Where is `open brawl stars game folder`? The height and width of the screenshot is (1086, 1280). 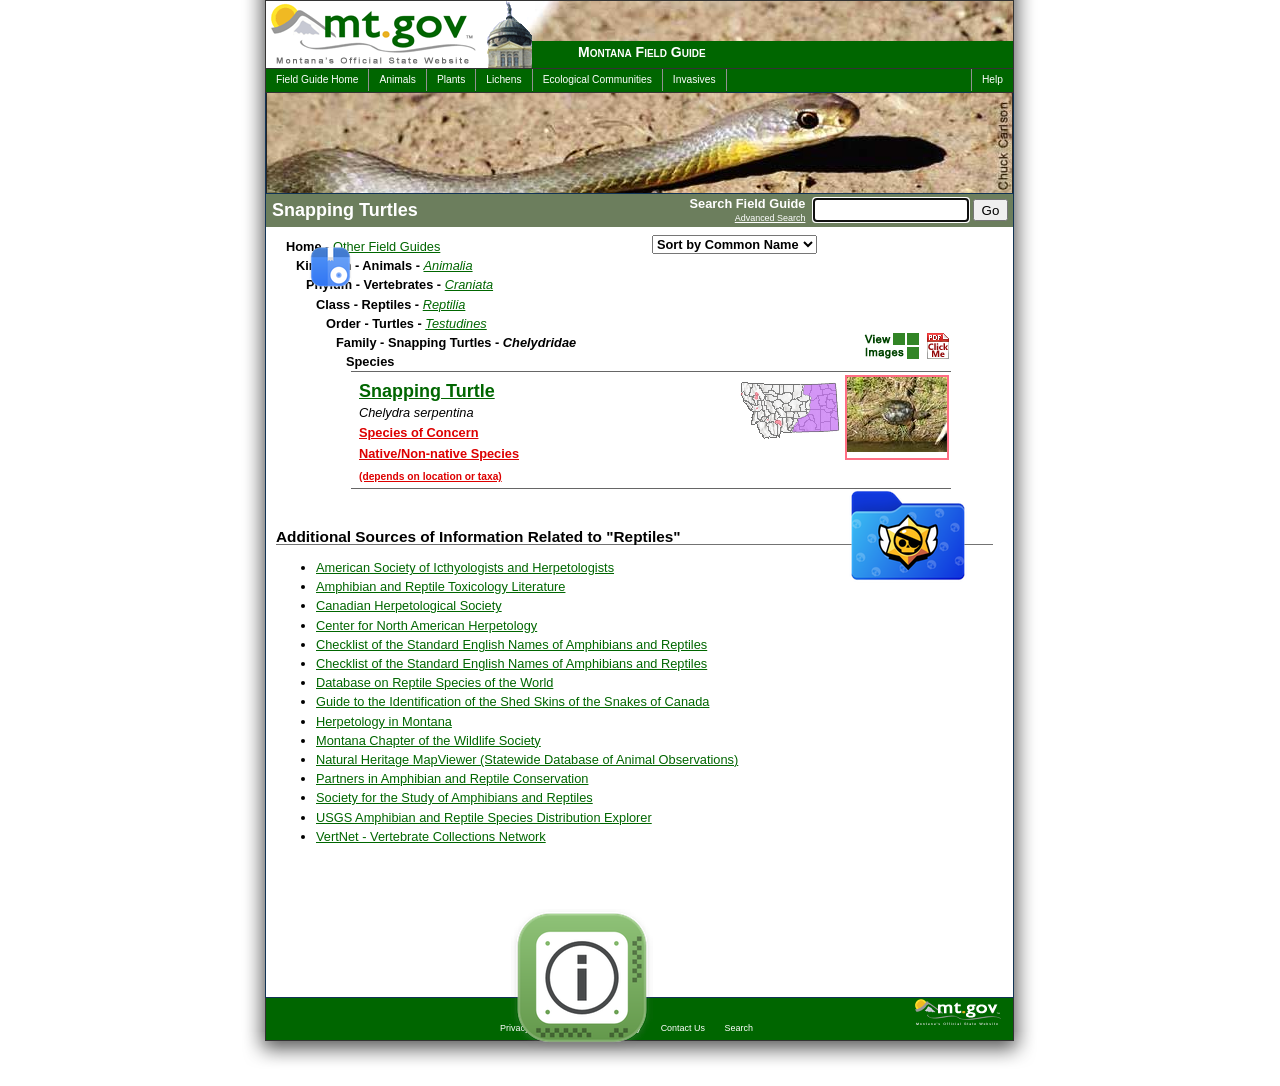
open brawl stars game folder is located at coordinates (907, 538).